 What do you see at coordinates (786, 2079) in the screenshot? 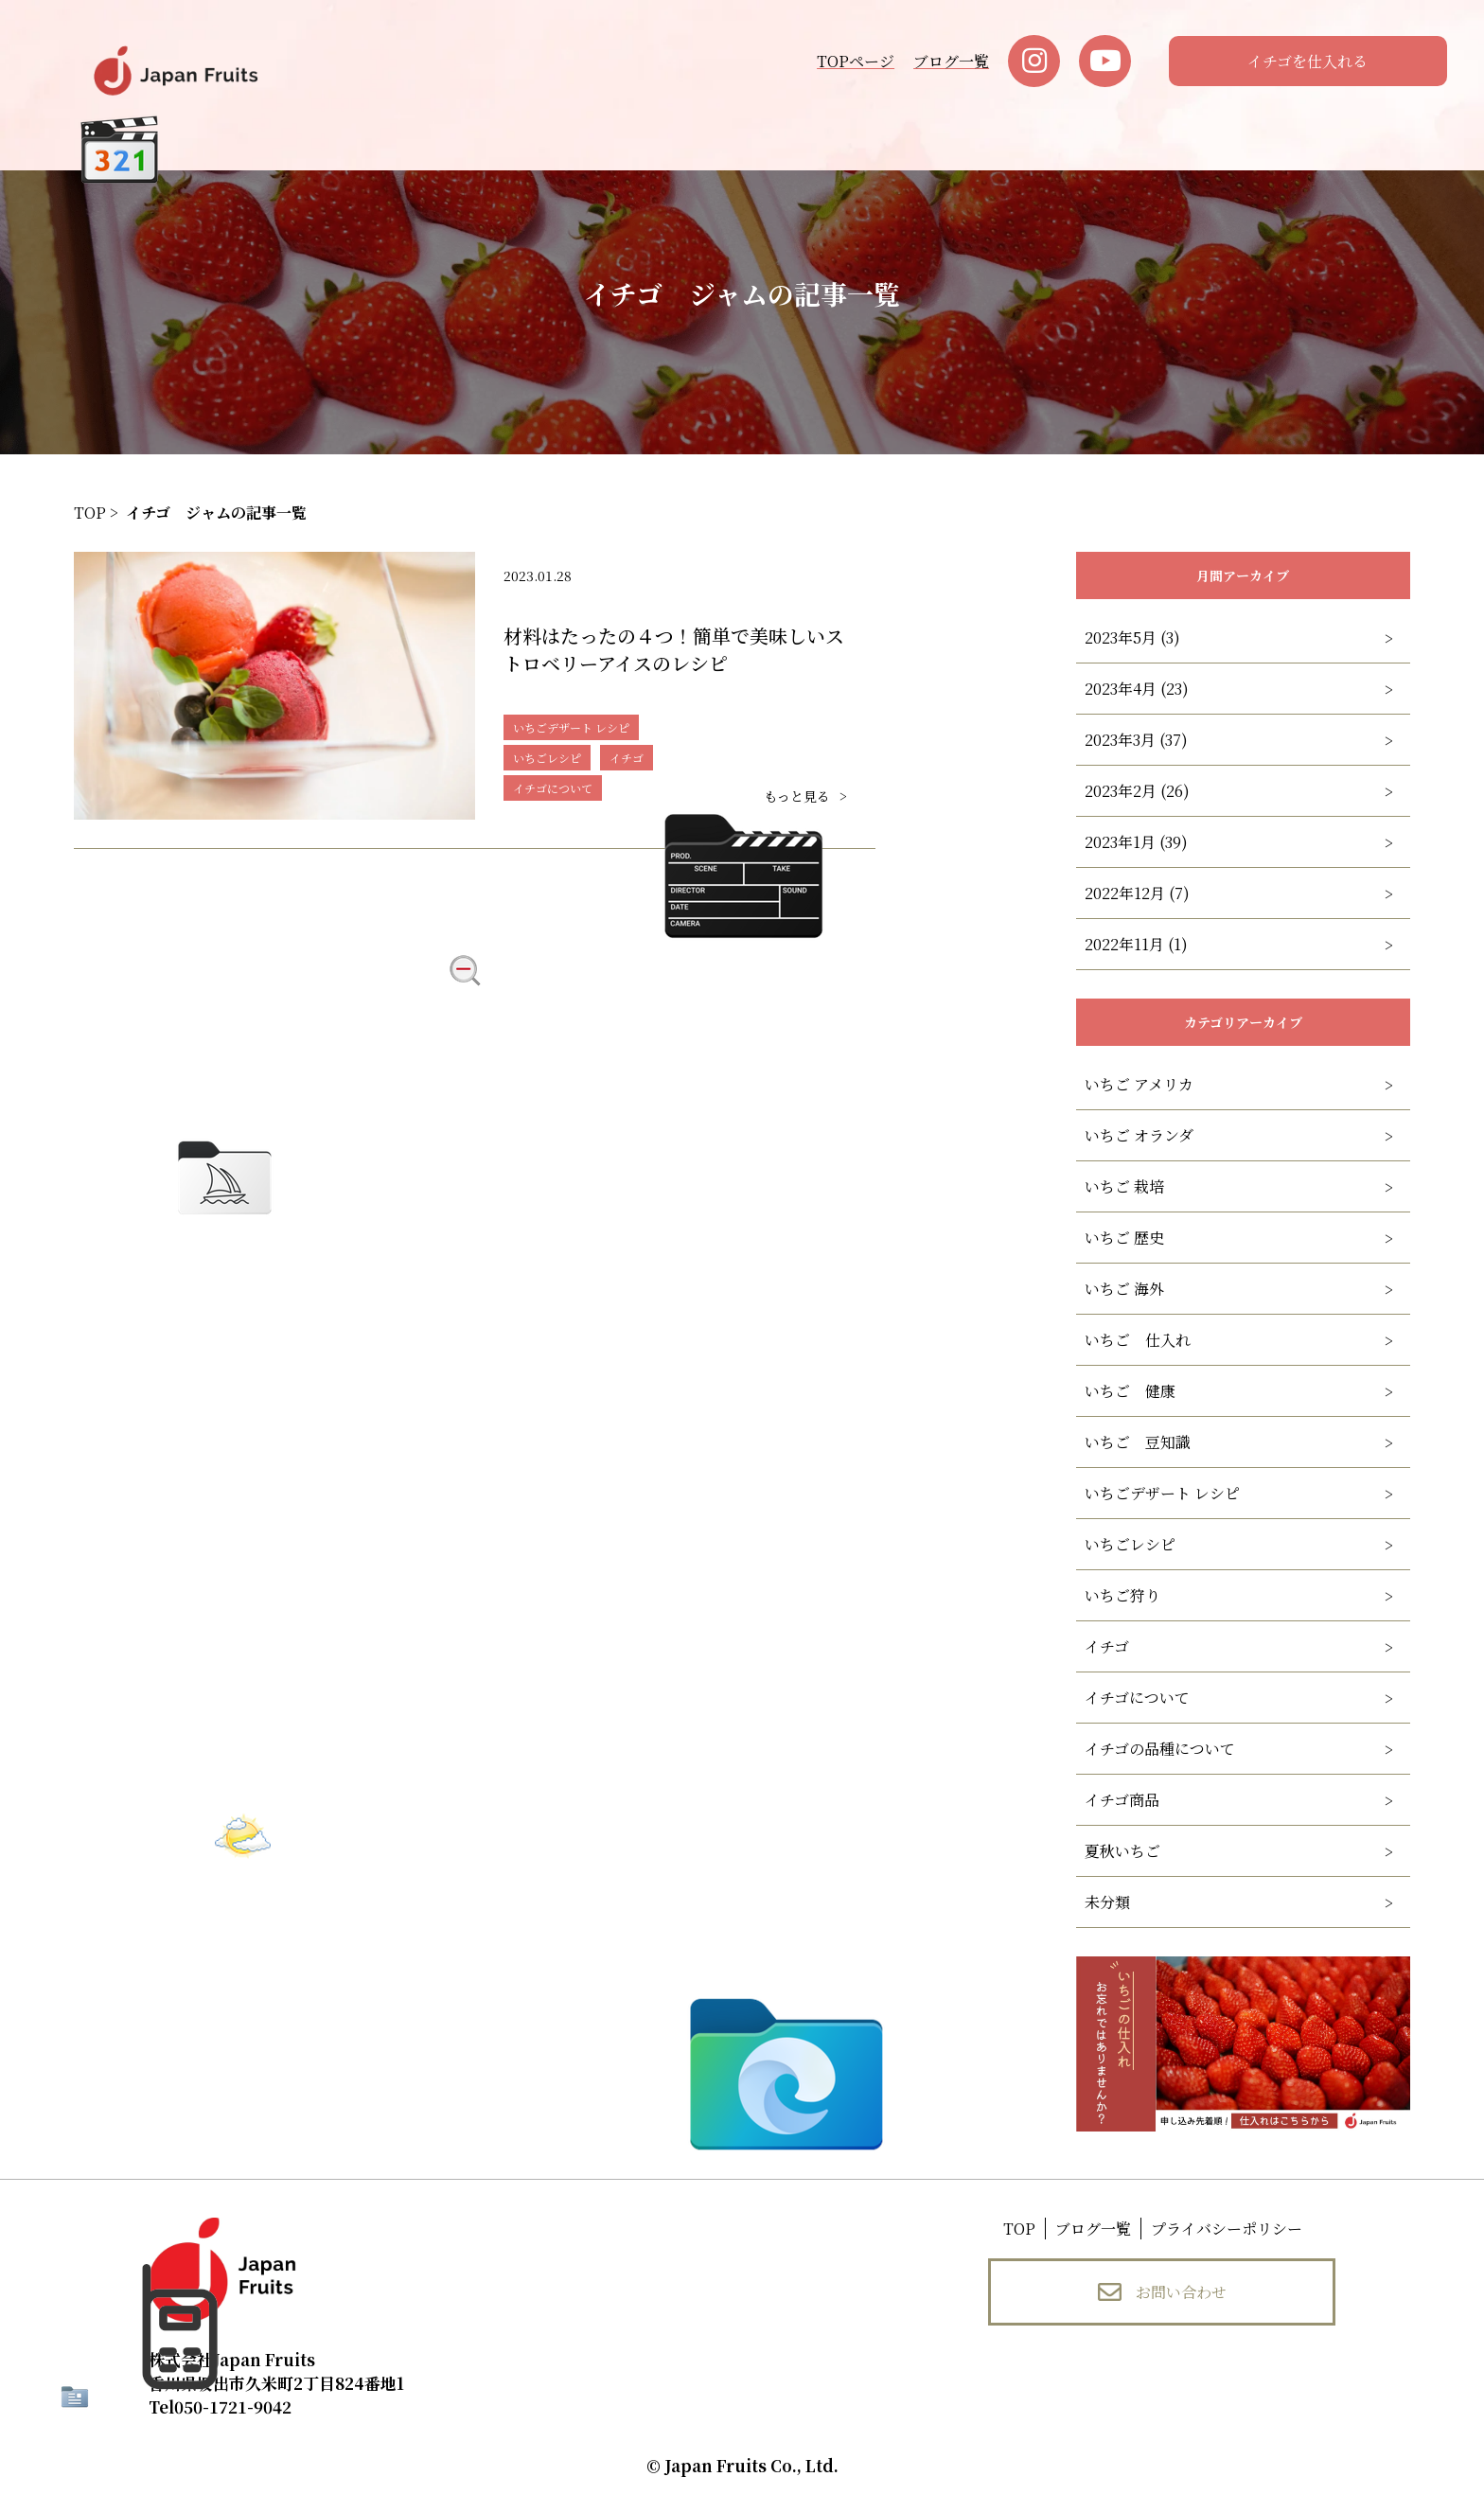
I see `open folder containing Microsoft Edge browser files` at bounding box center [786, 2079].